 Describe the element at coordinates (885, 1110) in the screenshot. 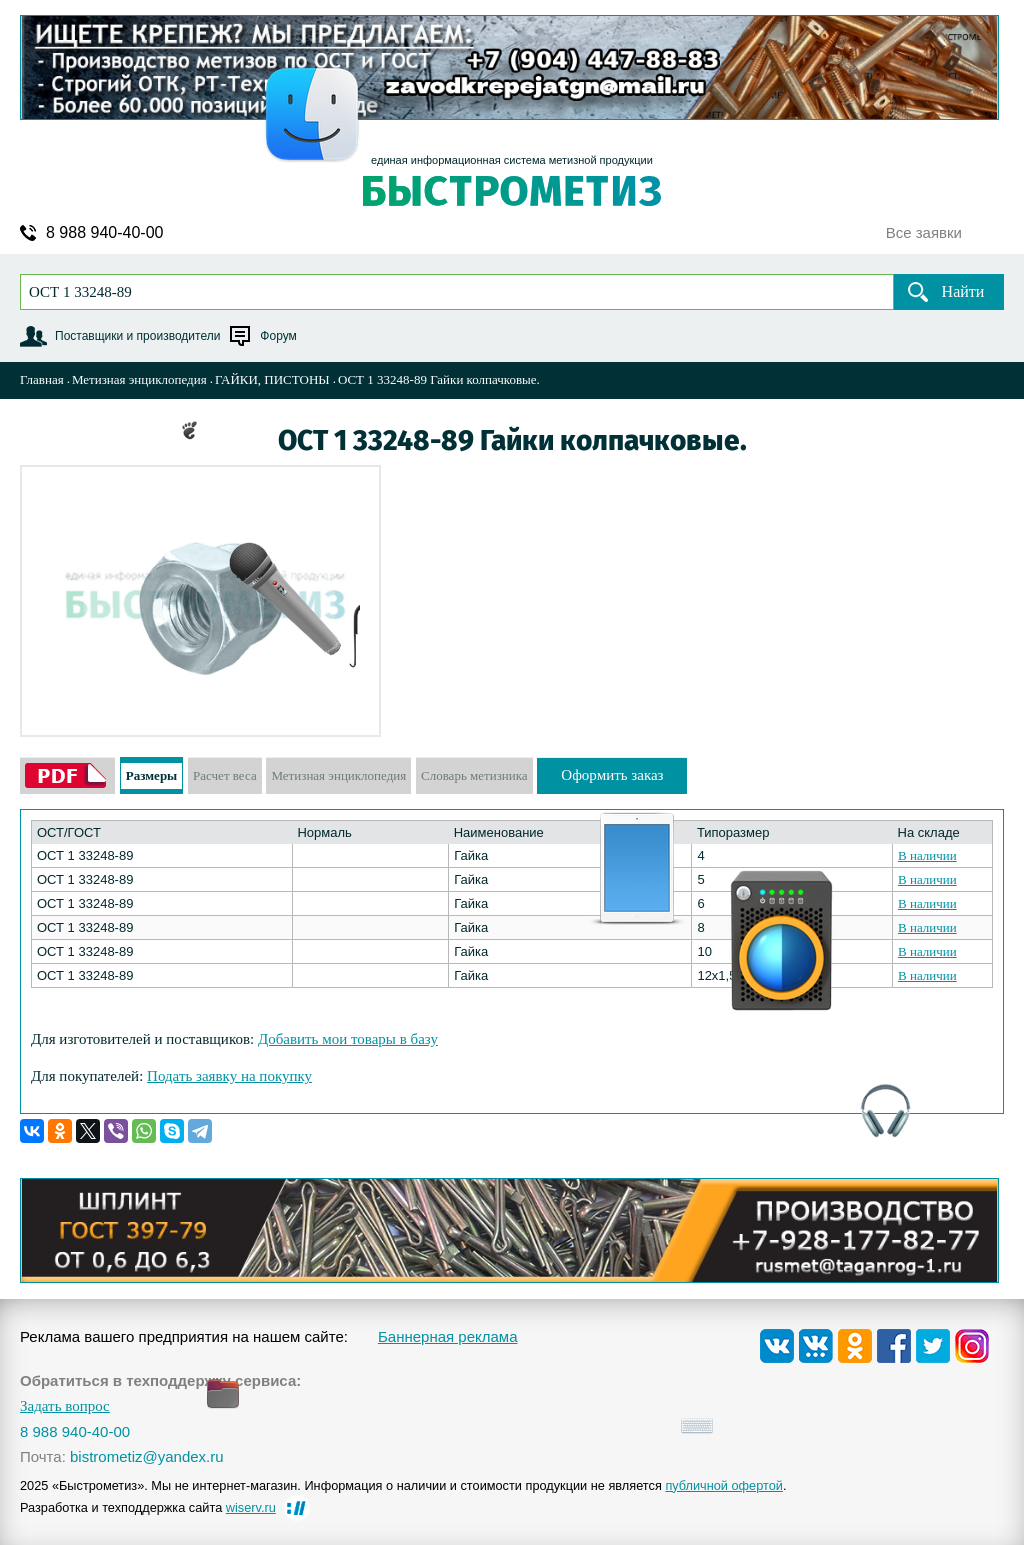

I see `bluetooth headphones connected` at that location.